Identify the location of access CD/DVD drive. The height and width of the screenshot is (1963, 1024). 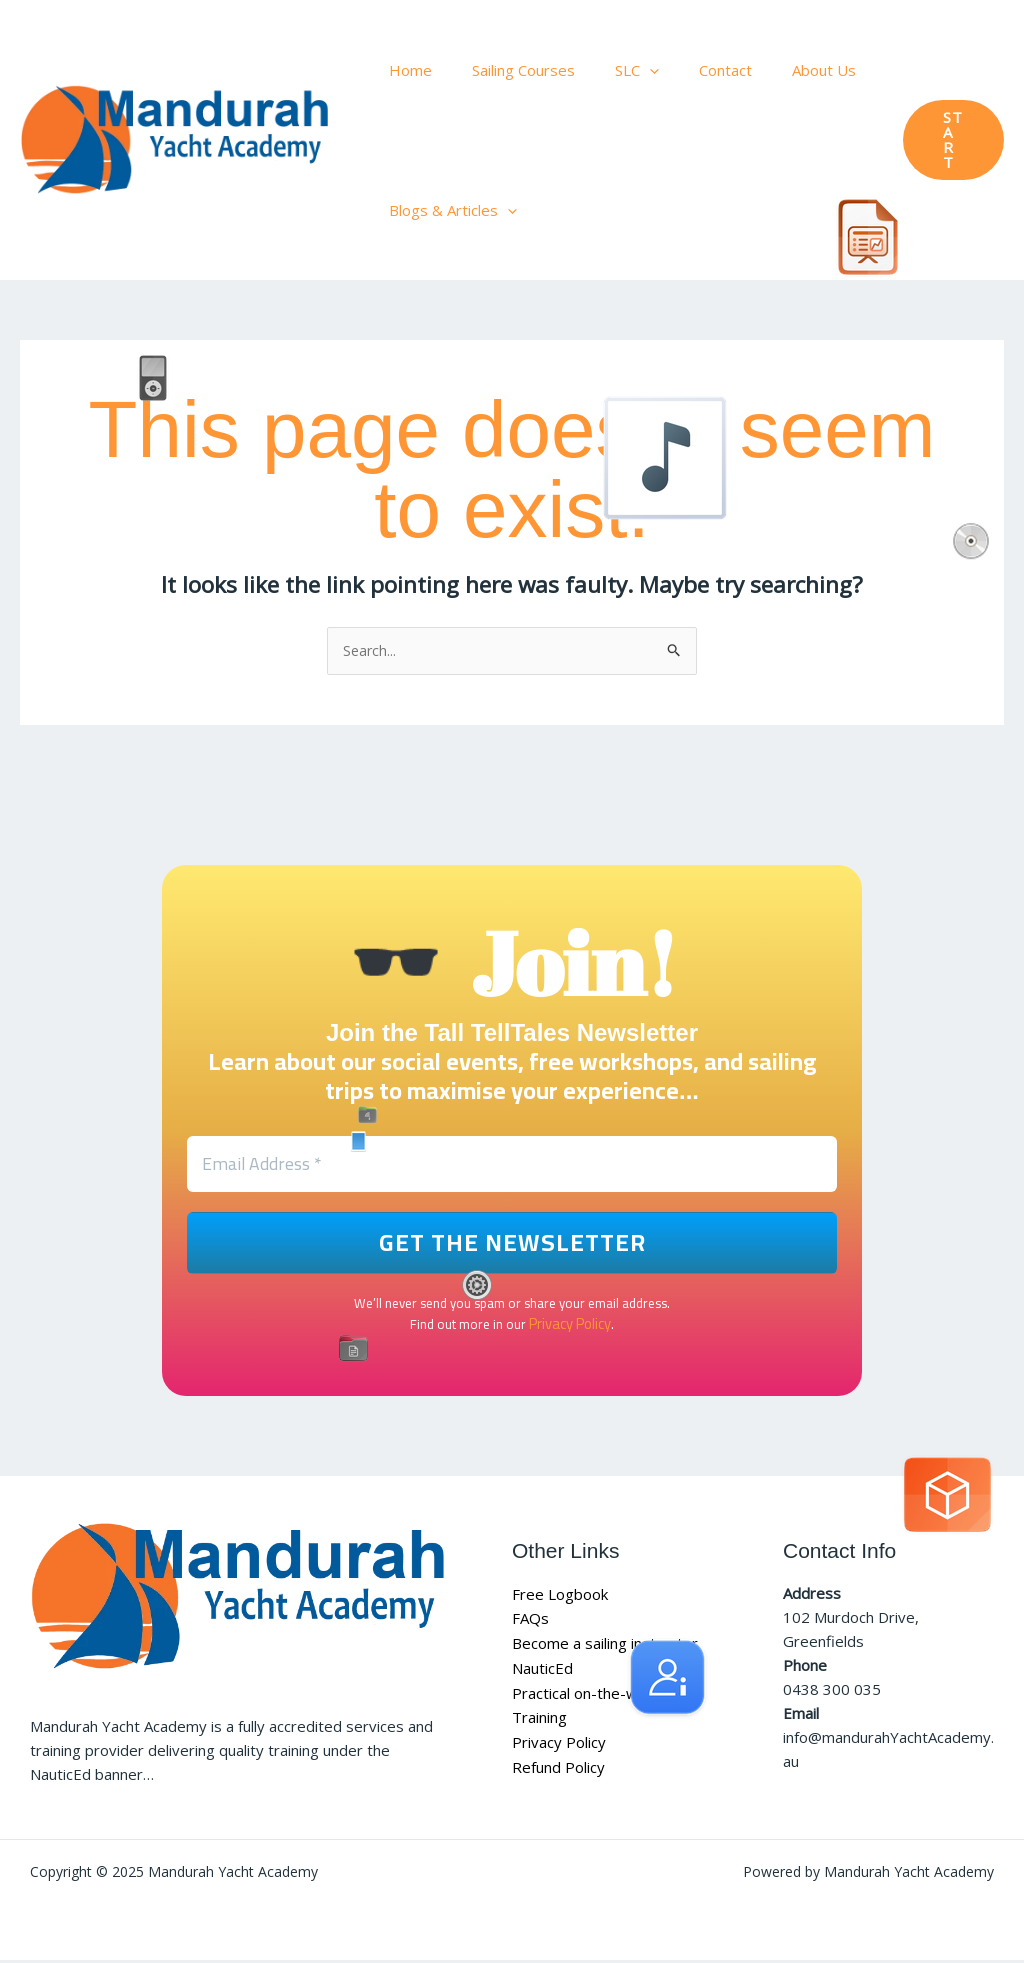
(971, 541).